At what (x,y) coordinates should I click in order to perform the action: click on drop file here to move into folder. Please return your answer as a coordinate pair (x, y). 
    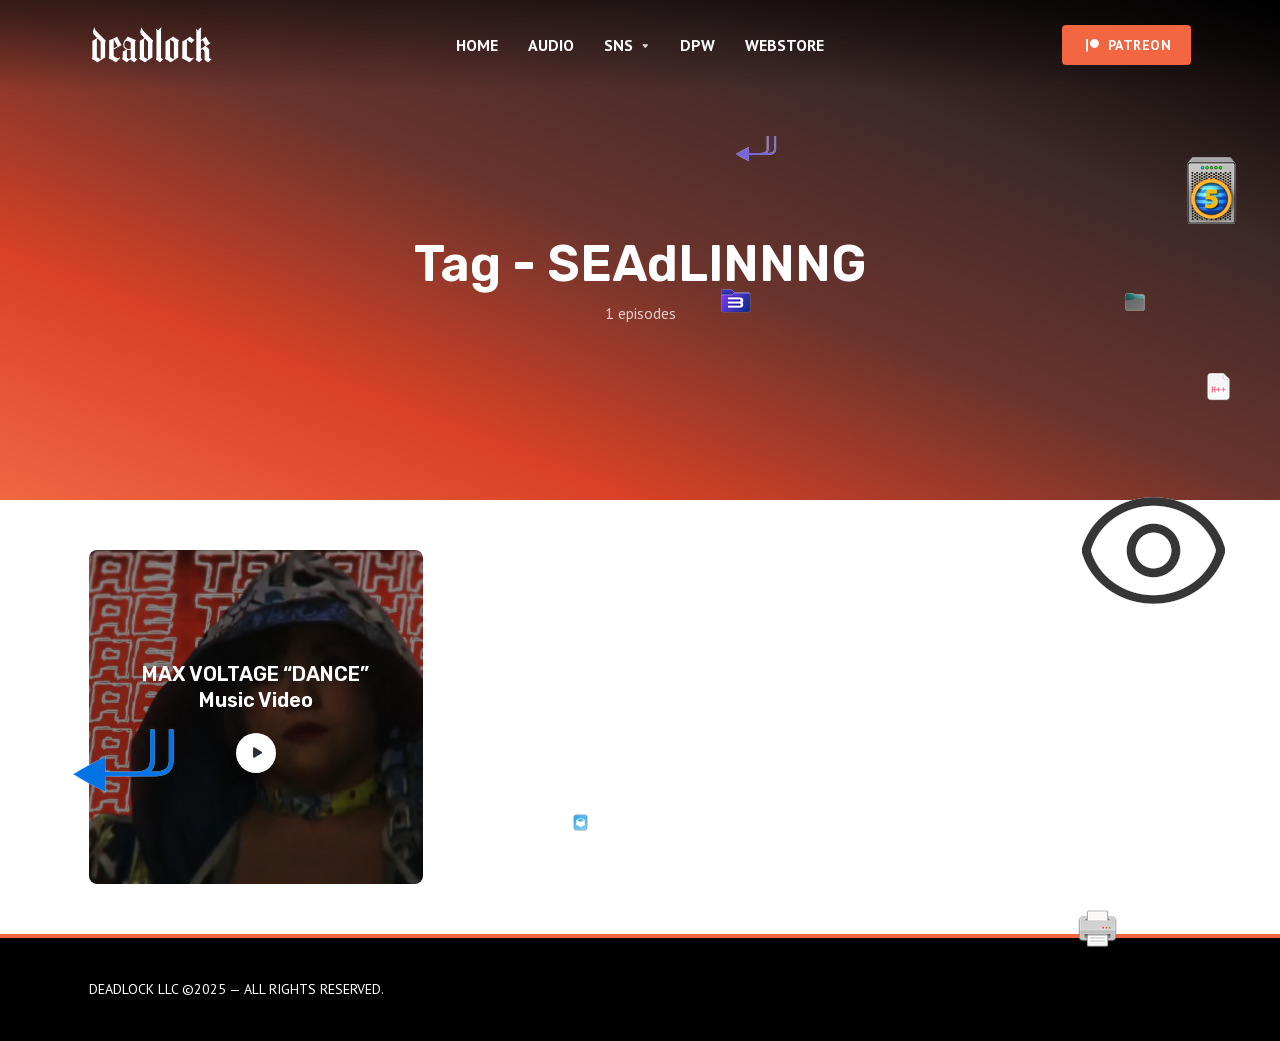
    Looking at the image, I should click on (1135, 302).